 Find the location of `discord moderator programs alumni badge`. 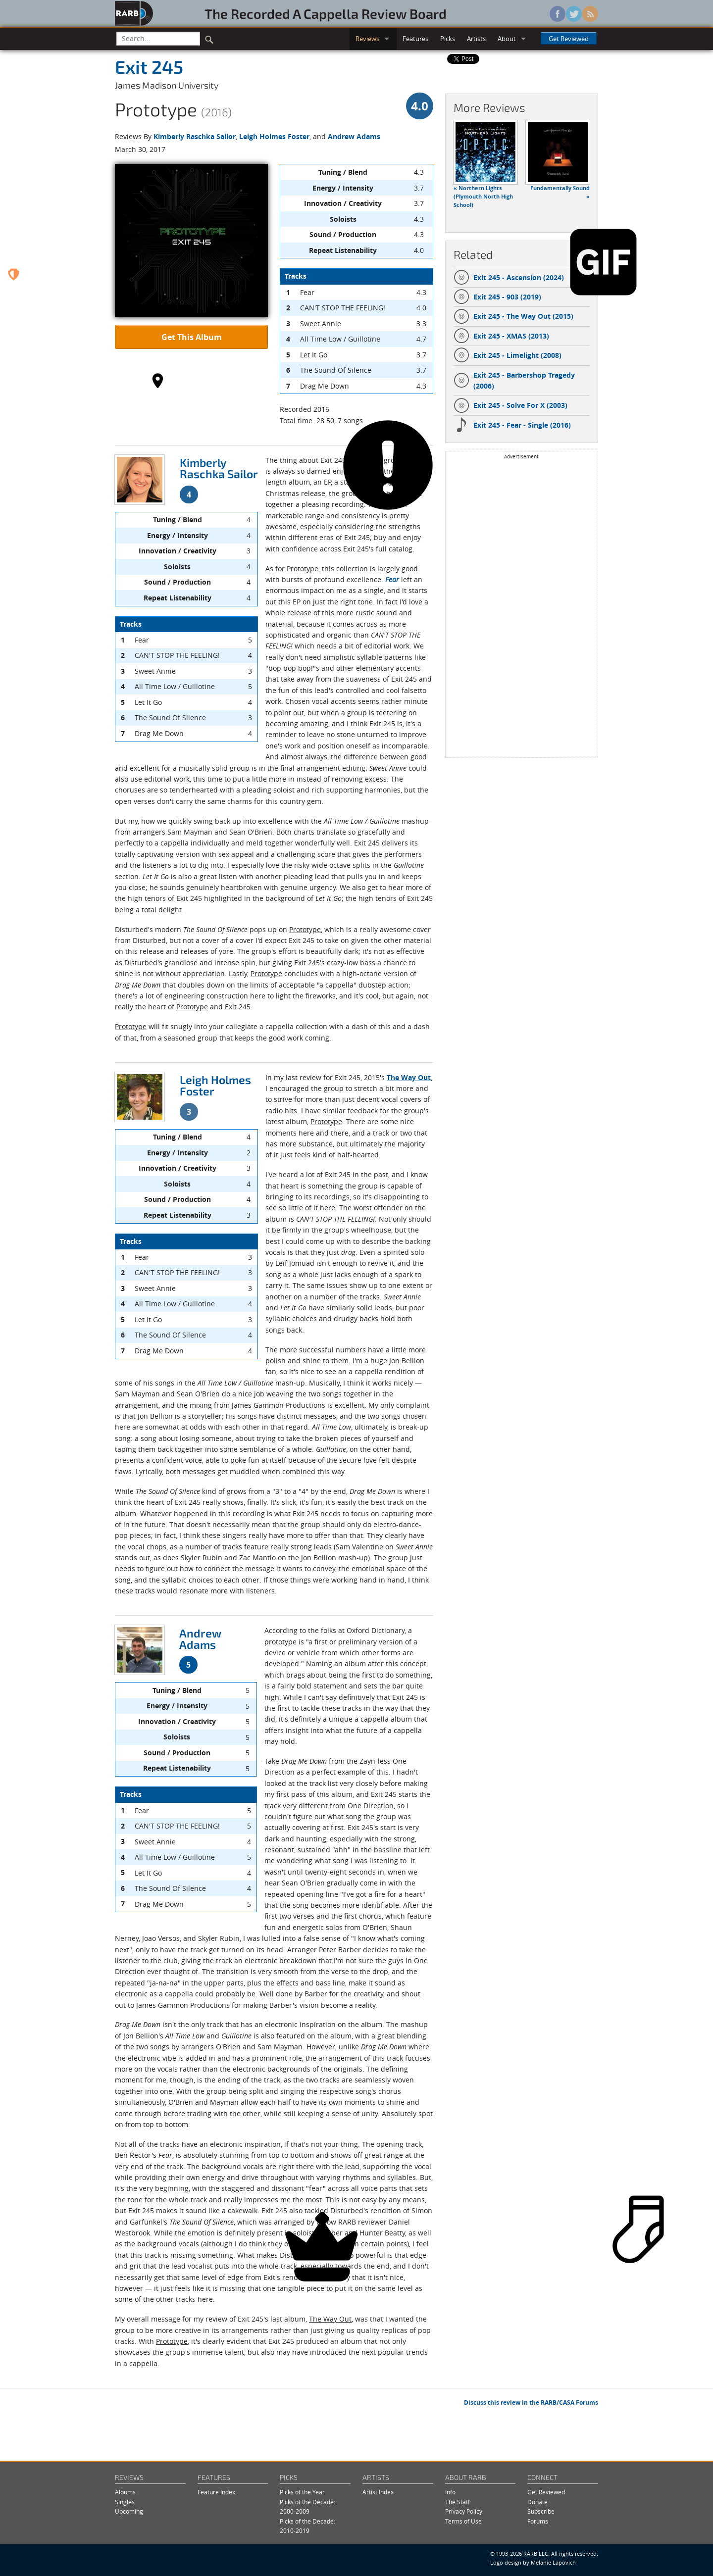

discord moderator programs alumni badge is located at coordinates (13, 274).